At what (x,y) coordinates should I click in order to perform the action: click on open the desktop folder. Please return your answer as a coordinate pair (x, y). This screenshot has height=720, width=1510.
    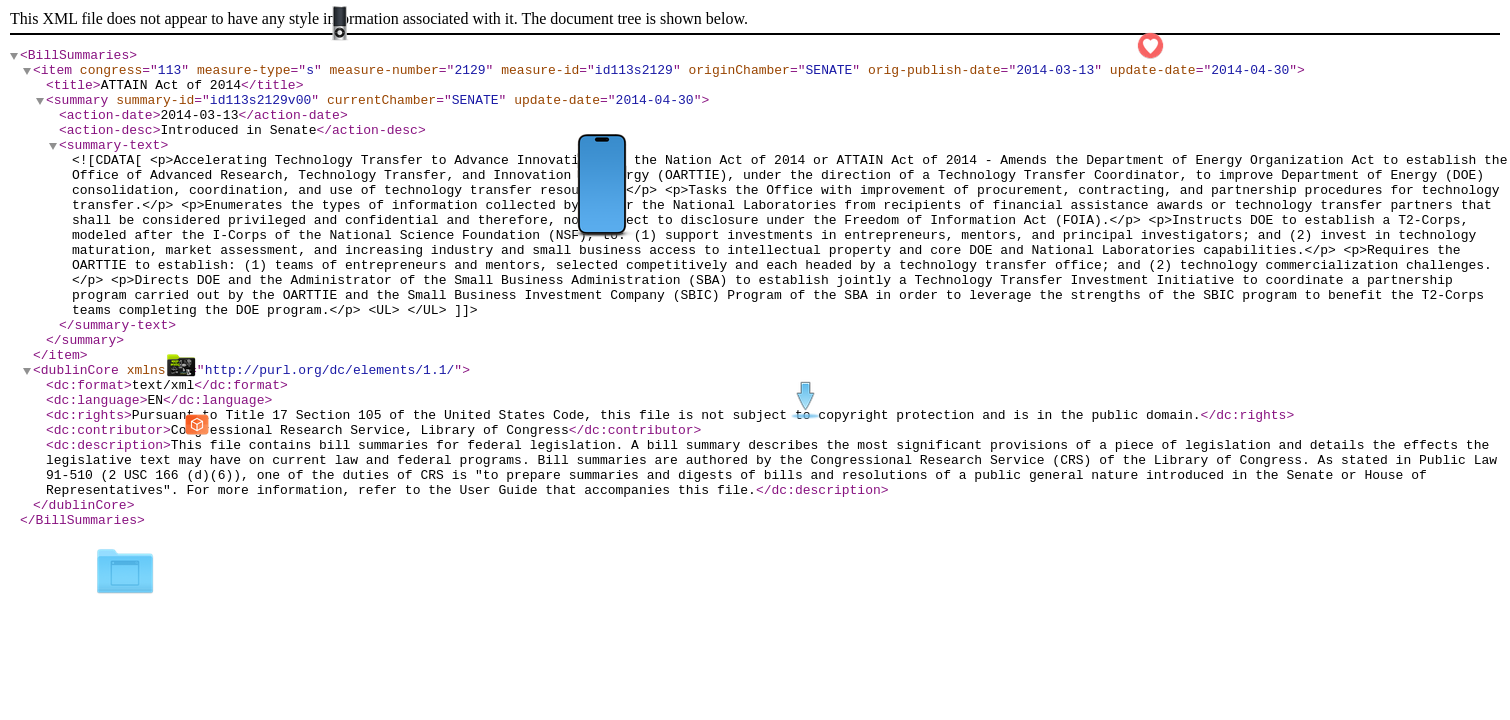
    Looking at the image, I should click on (125, 571).